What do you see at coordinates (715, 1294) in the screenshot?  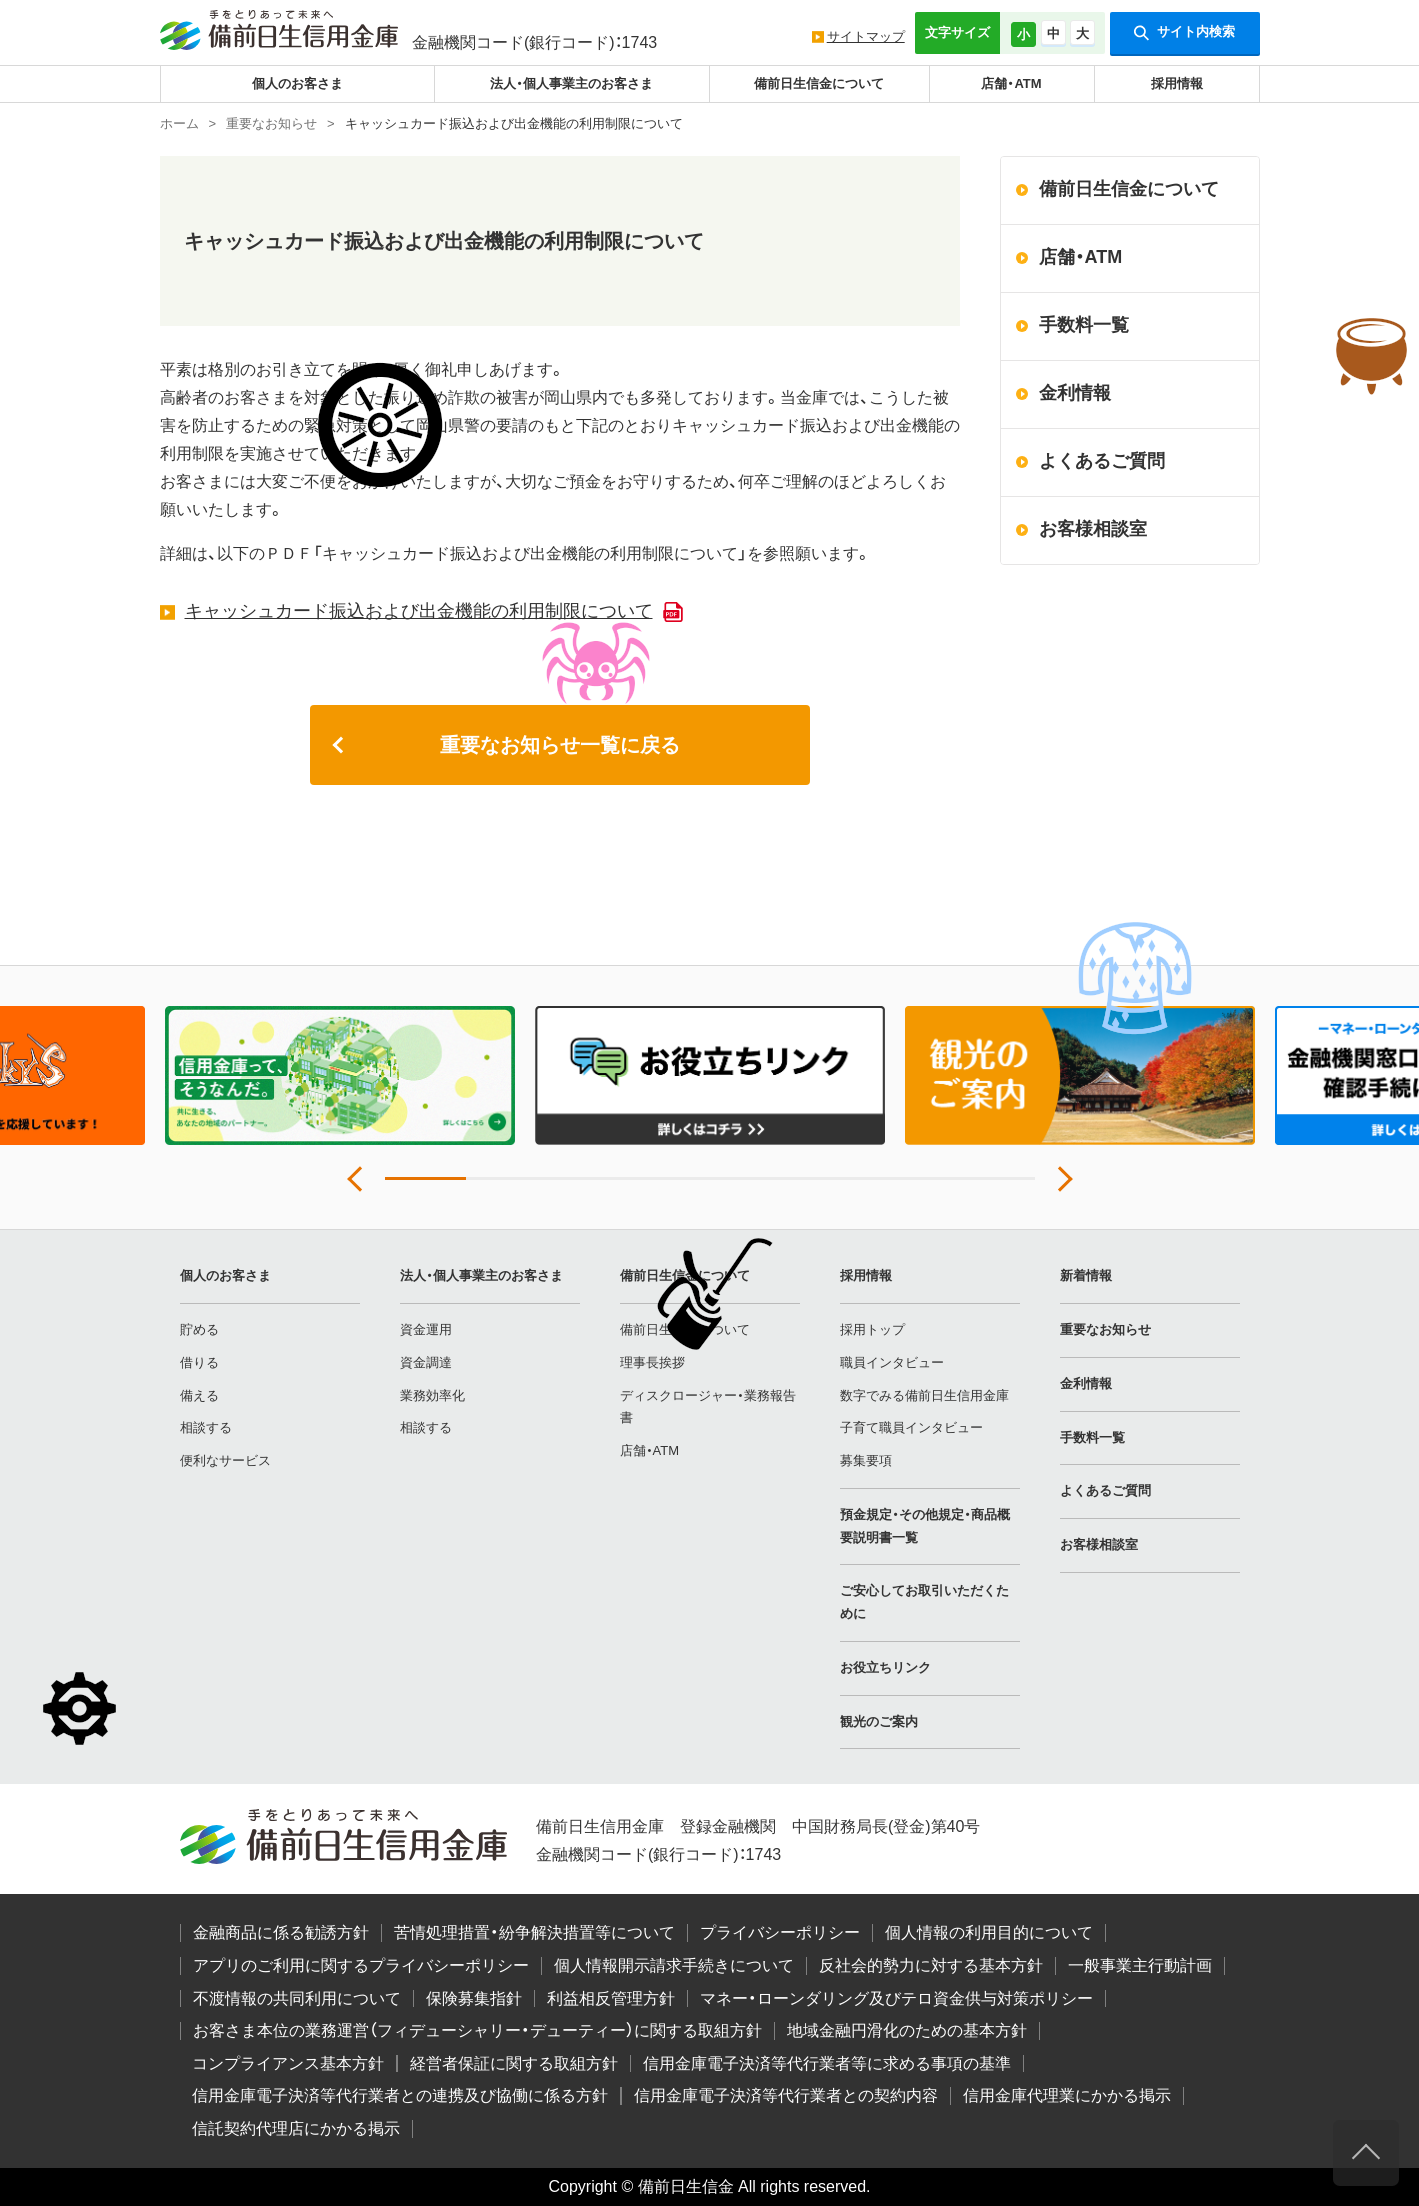 I see `apply lubrication or maintenance to equipment` at bounding box center [715, 1294].